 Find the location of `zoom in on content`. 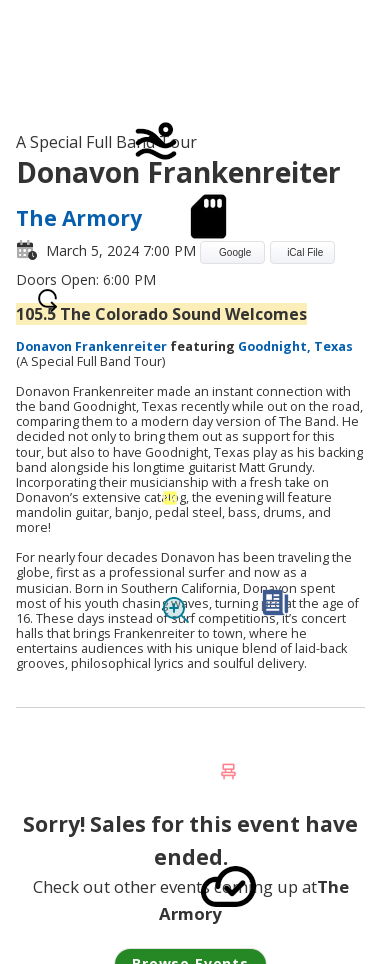

zoom in on content is located at coordinates (176, 610).